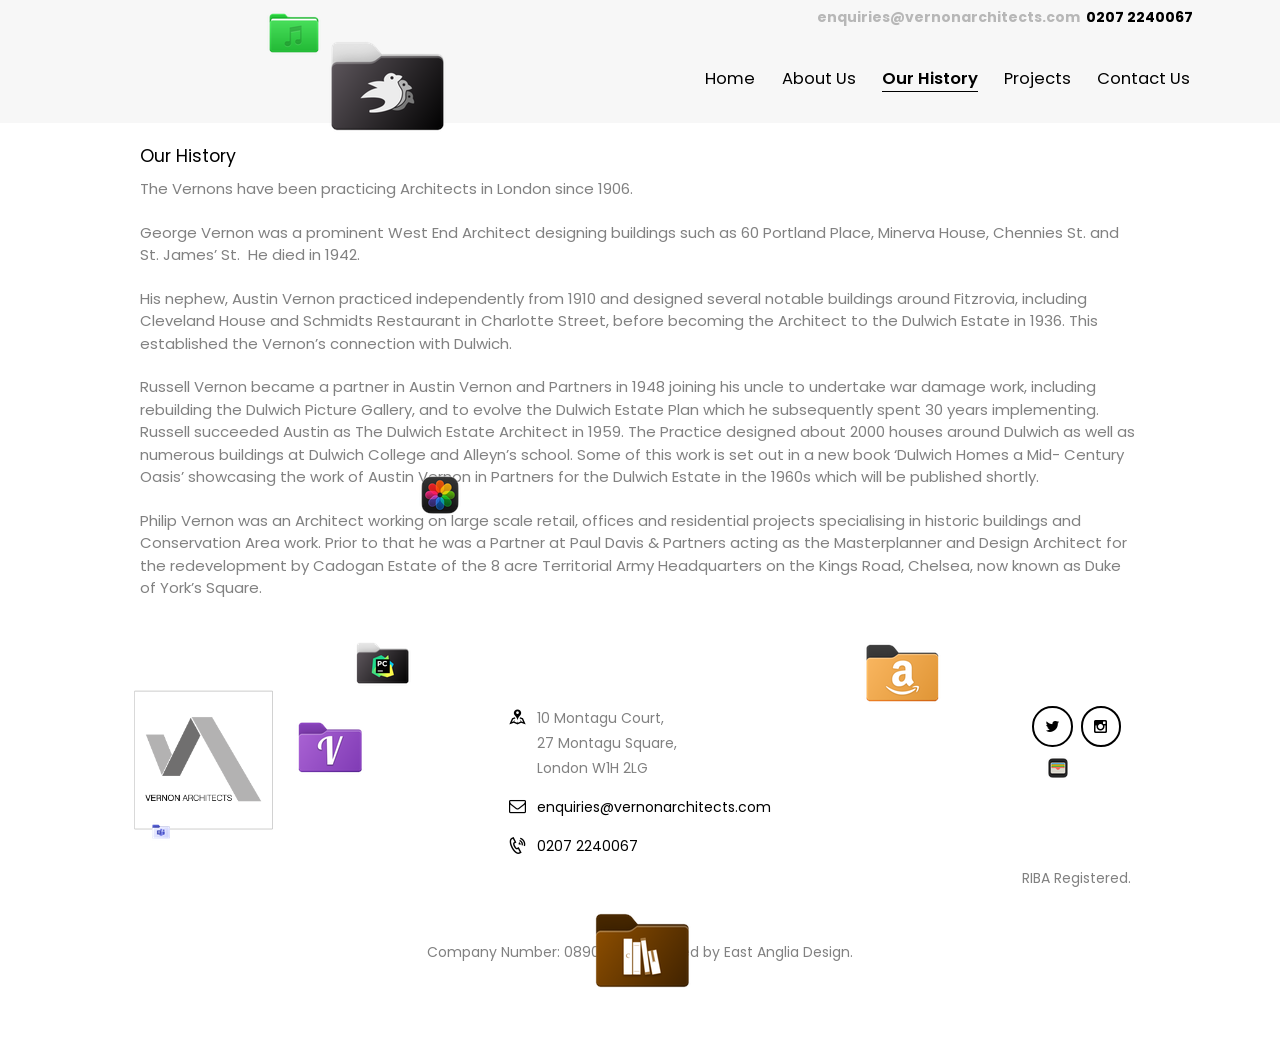  Describe the element at coordinates (902, 675) in the screenshot. I see `folder containing amazon-related files or downloads` at that location.